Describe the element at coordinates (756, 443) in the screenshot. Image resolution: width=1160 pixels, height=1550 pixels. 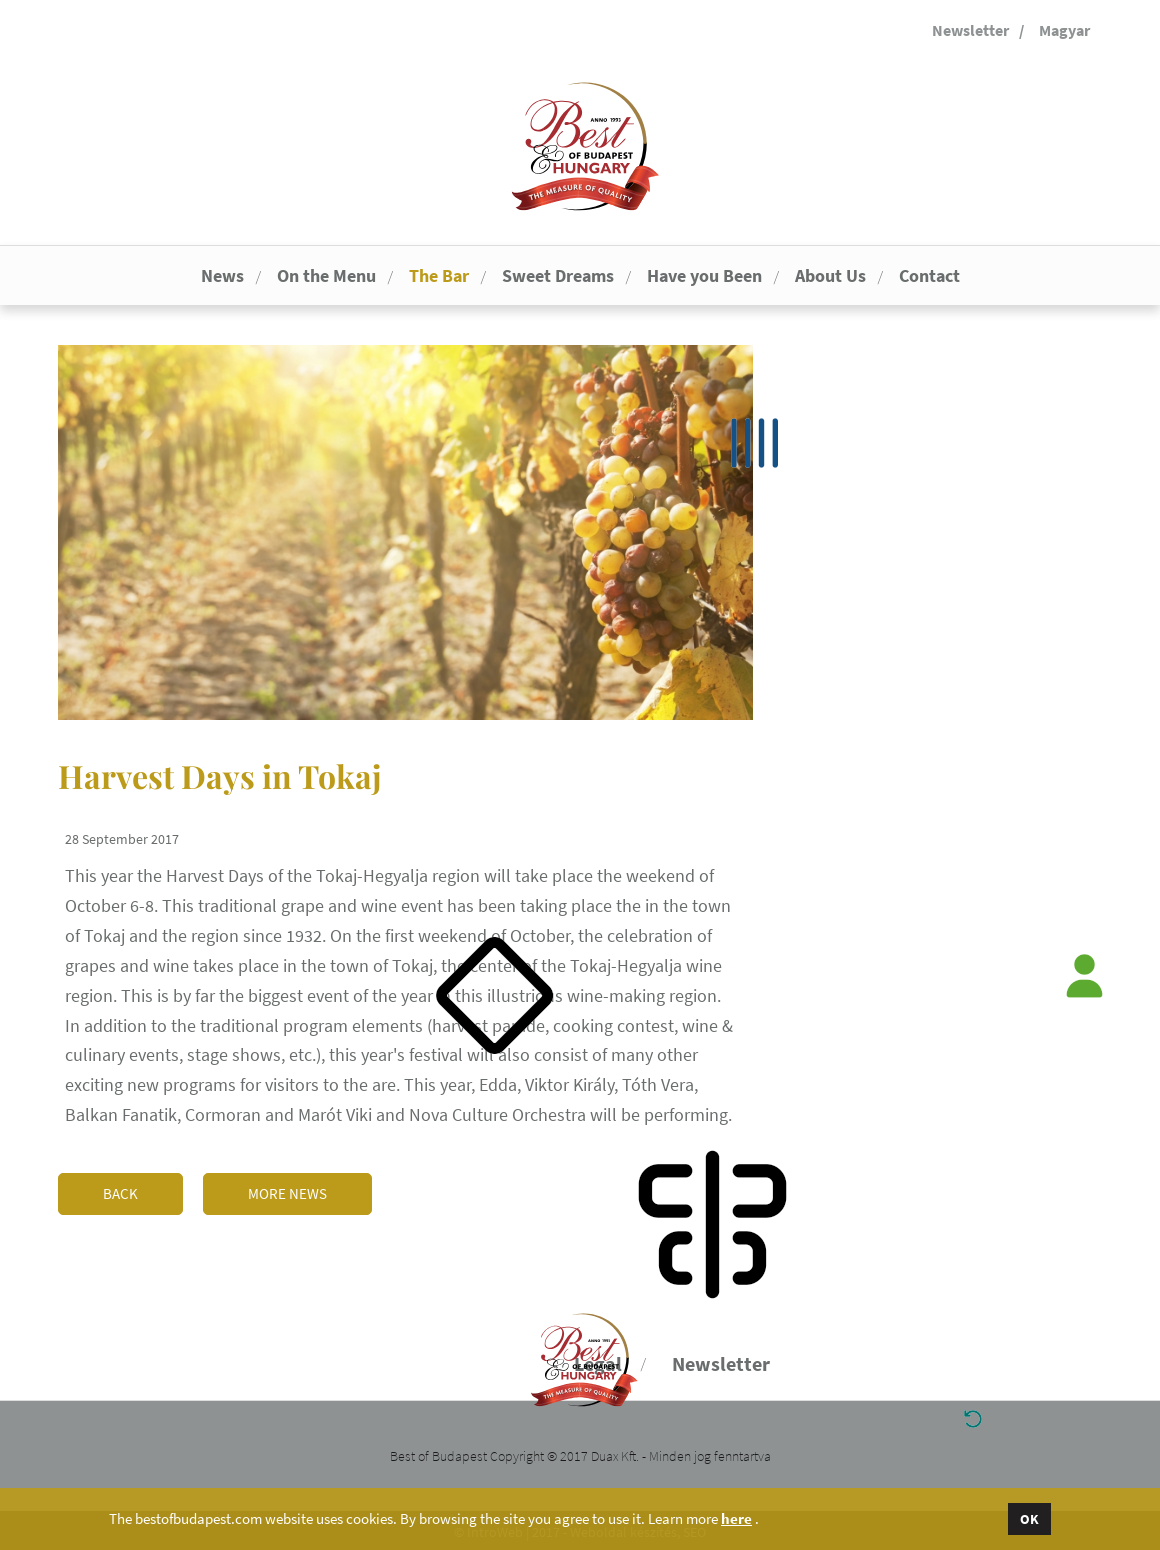
I see `indicates a count or tally of four` at that location.